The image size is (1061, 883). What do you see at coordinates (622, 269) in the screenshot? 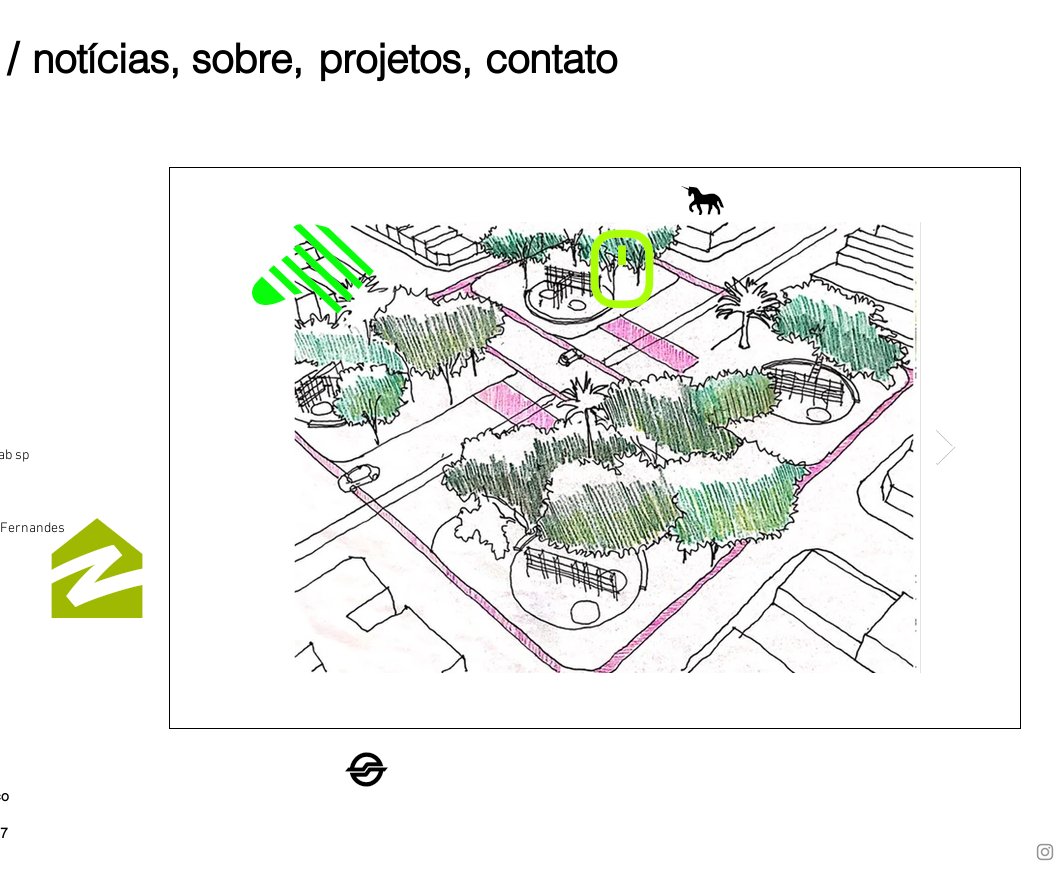
I see `indicates mouse input device connected` at bounding box center [622, 269].